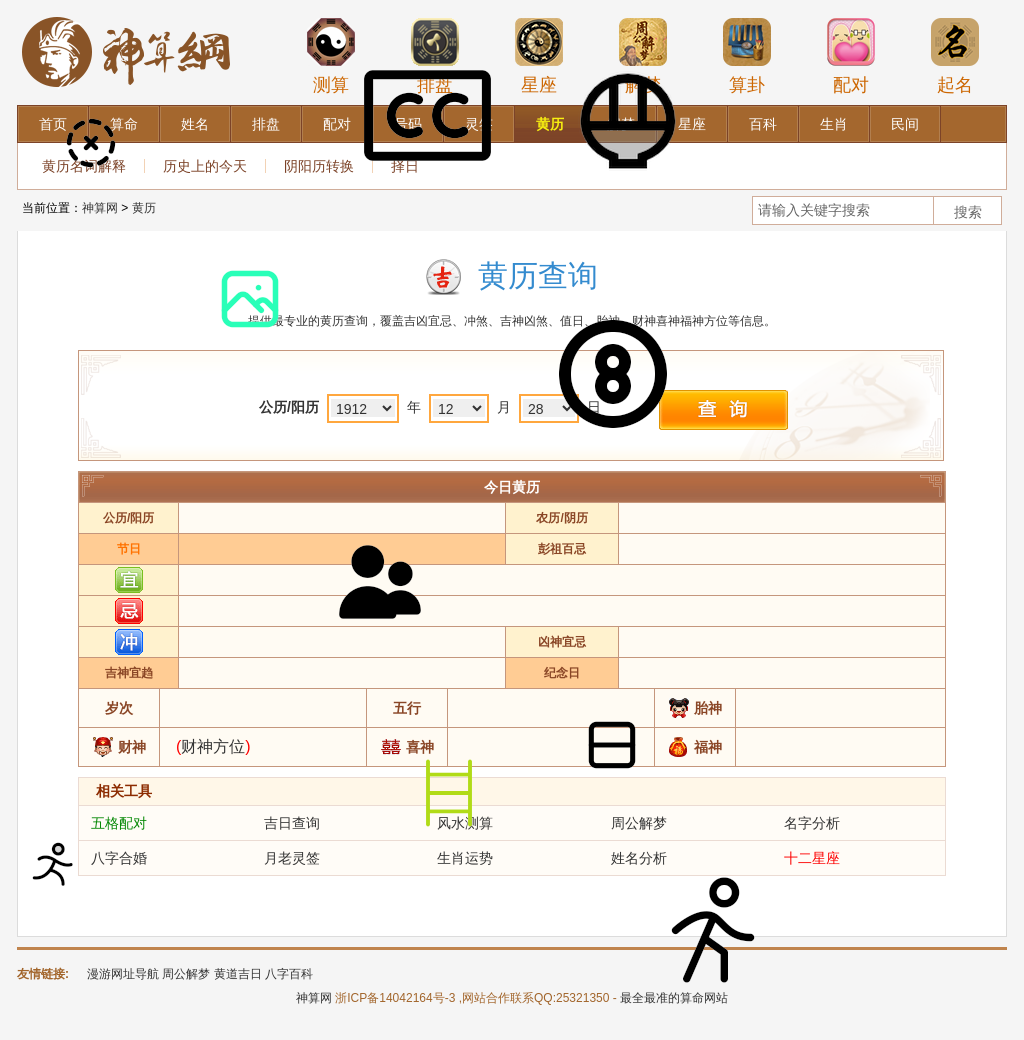 The height and width of the screenshot is (1040, 1024). What do you see at coordinates (380, 582) in the screenshot?
I see `view contacts or friends list` at bounding box center [380, 582].